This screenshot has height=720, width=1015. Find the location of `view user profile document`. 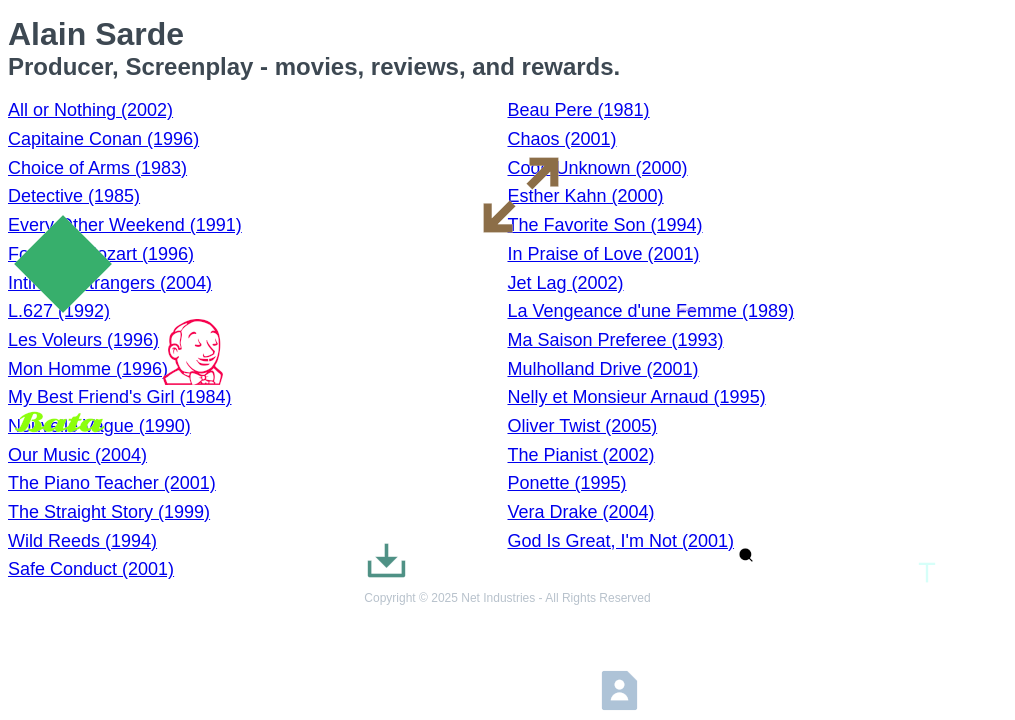

view user profile document is located at coordinates (619, 690).